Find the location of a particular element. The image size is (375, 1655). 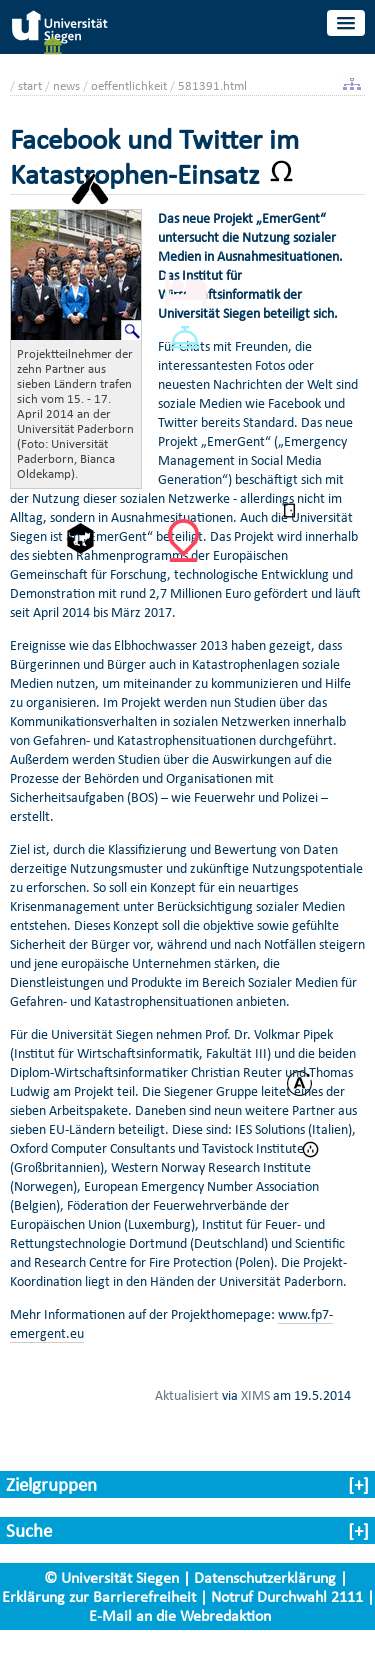

open the Untappd app is located at coordinates (90, 189).